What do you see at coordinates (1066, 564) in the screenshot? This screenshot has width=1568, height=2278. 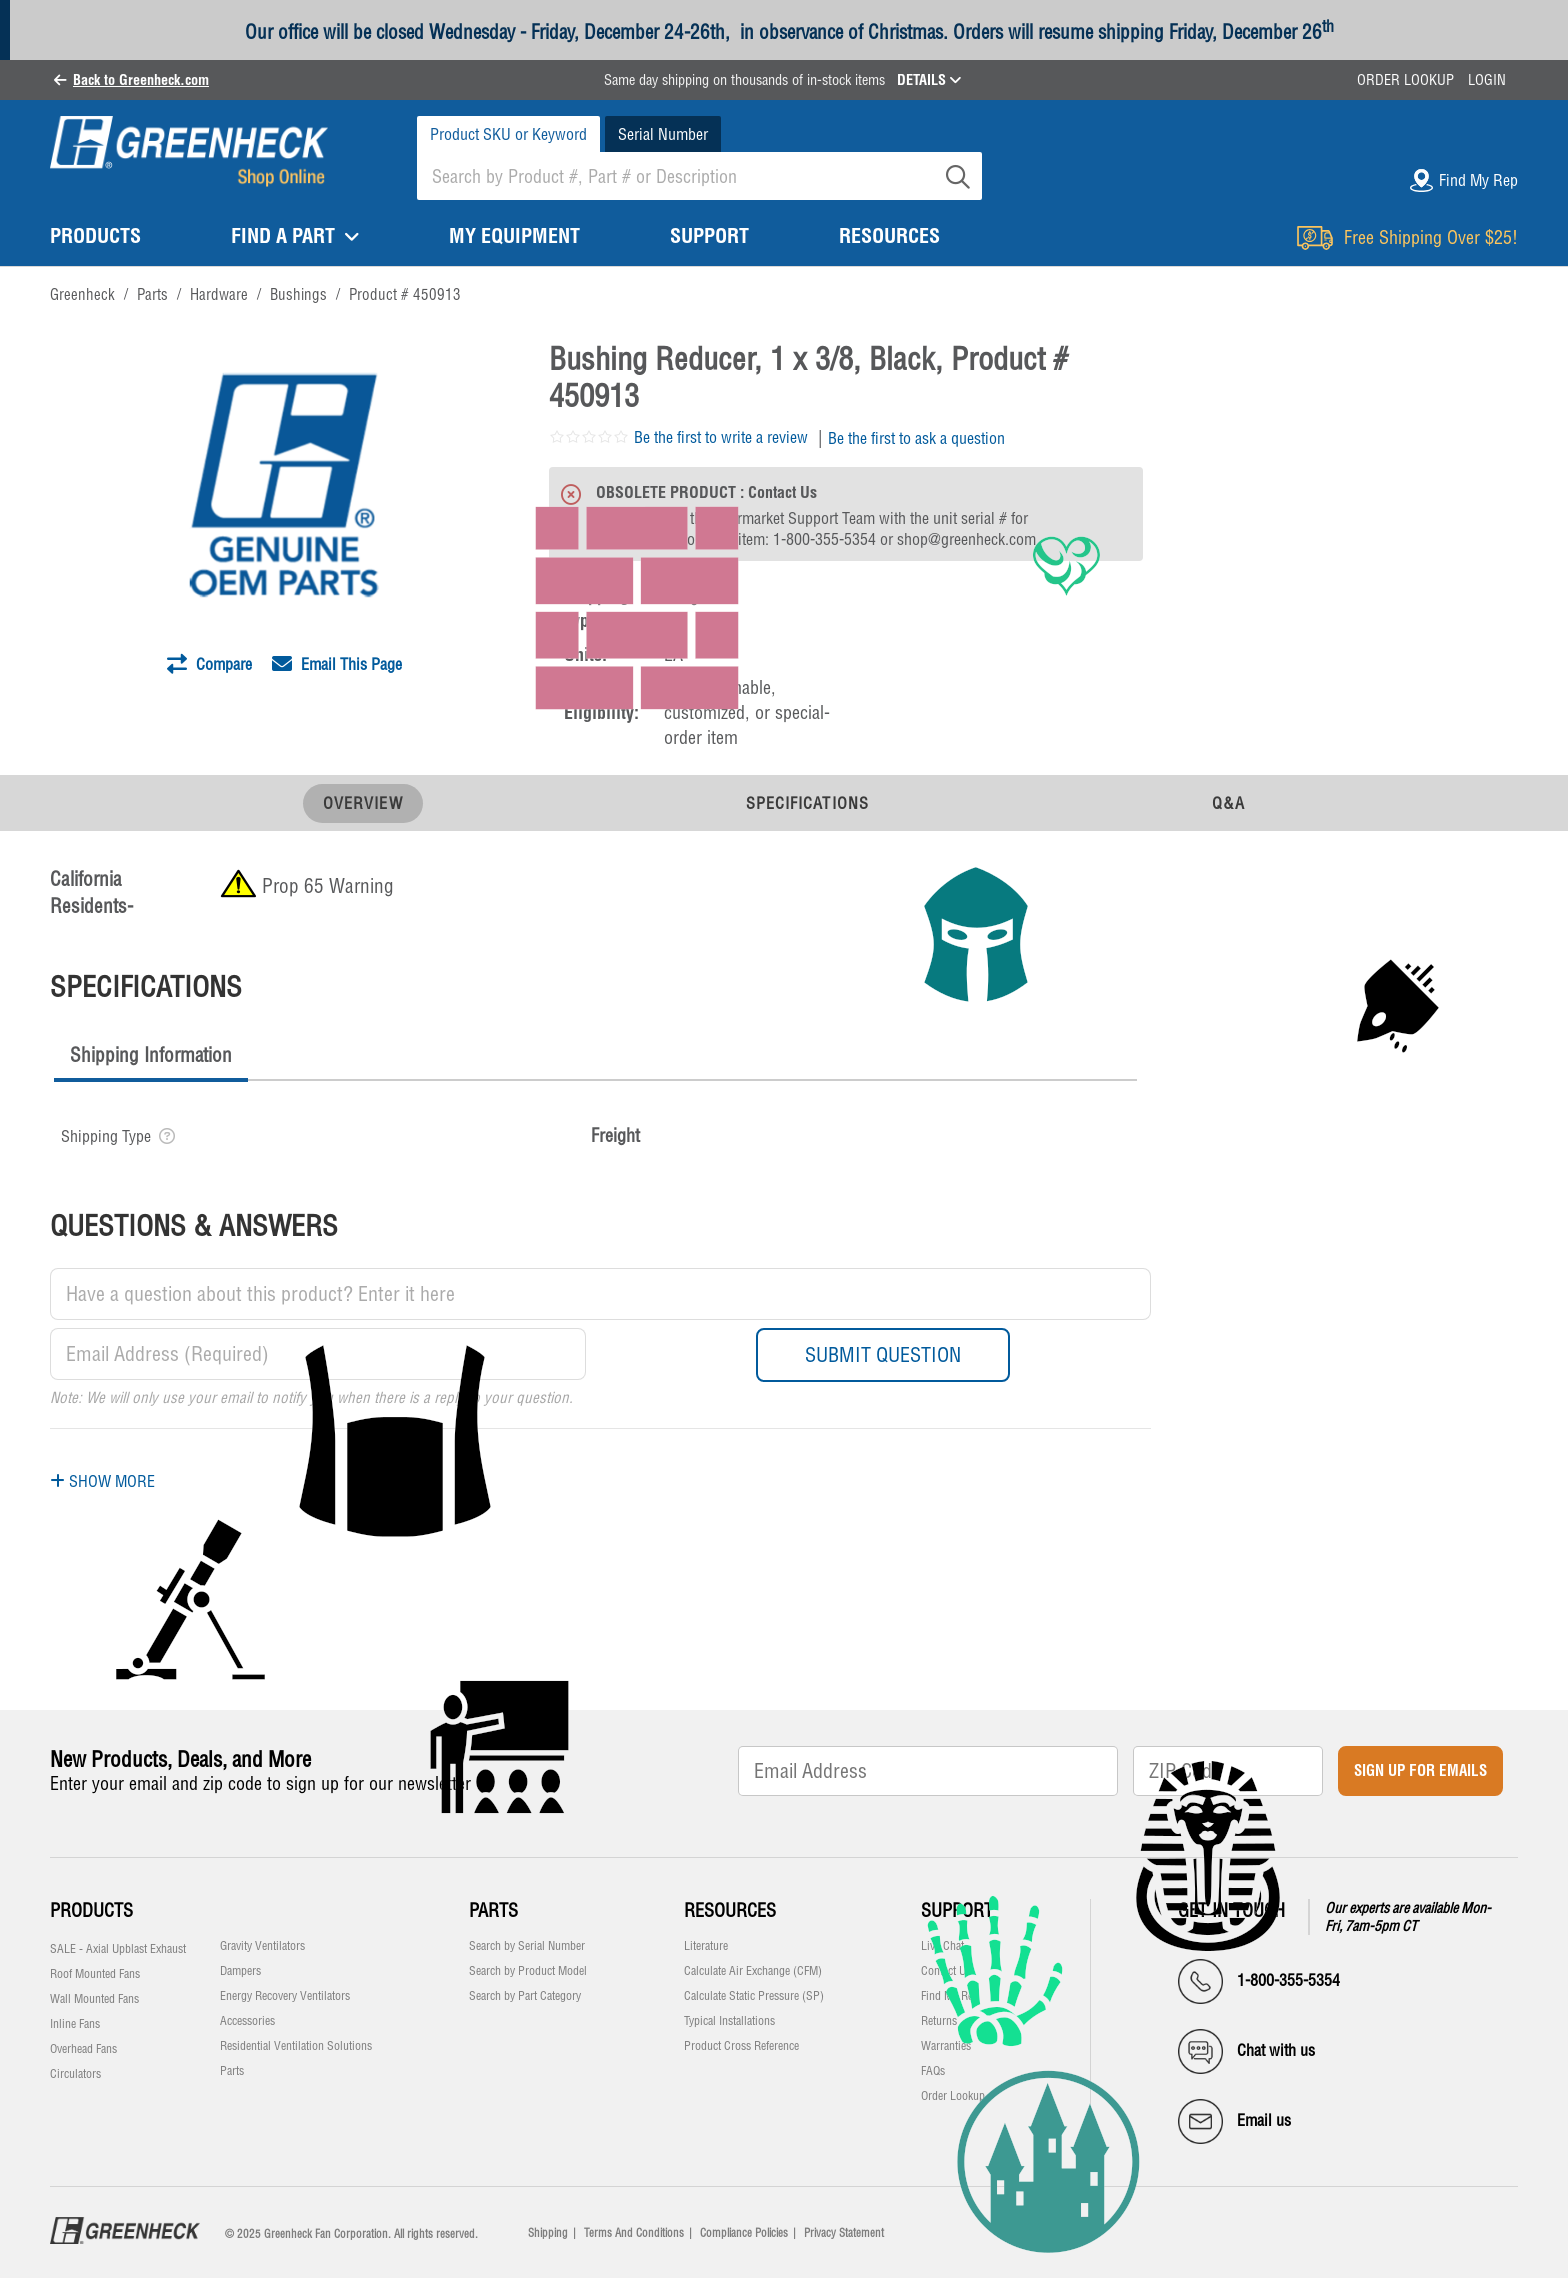 I see `indicates an eldritch or lovecraftian game element` at bounding box center [1066, 564].